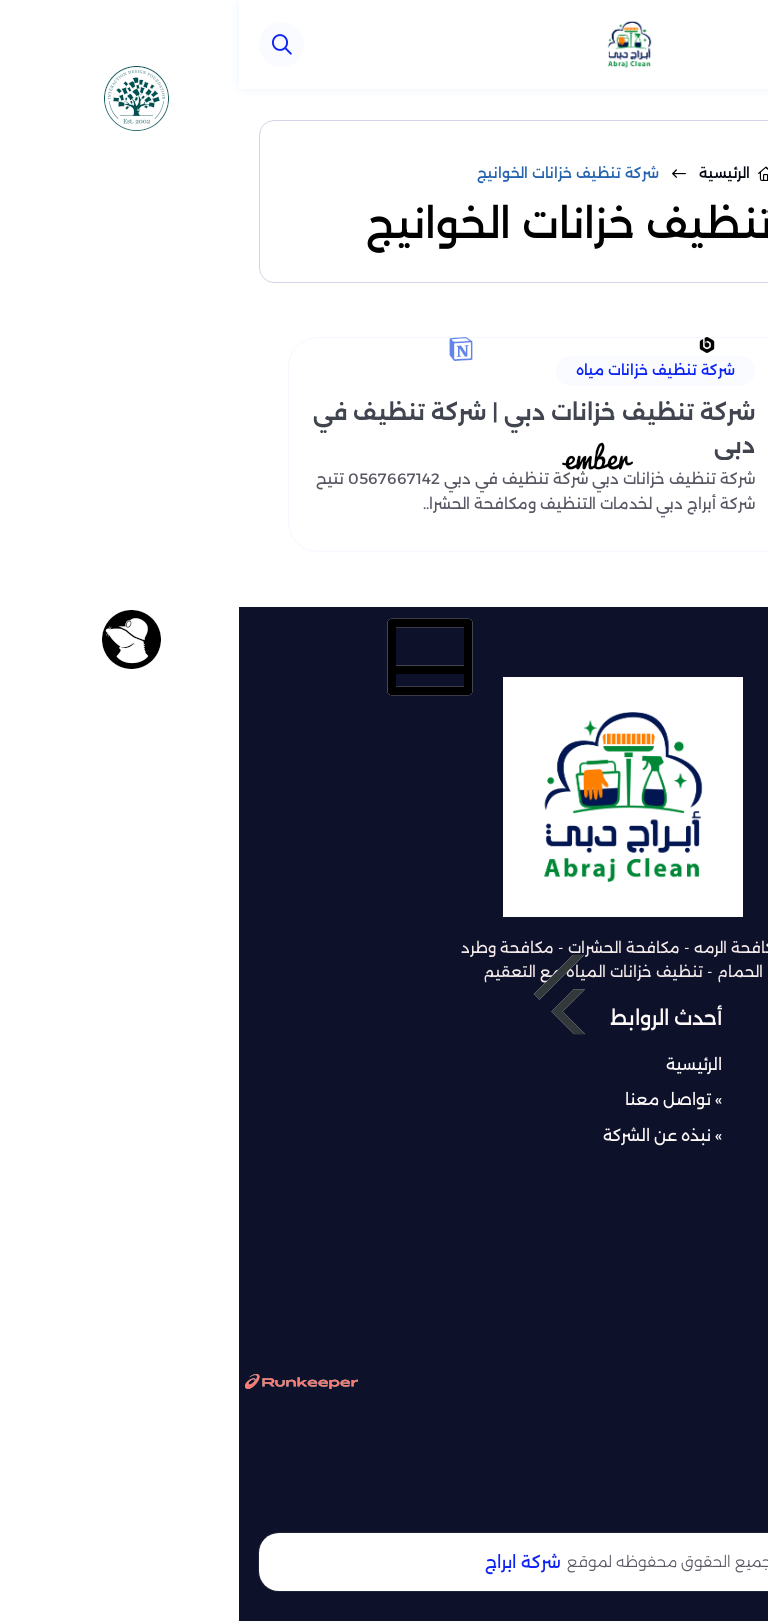 The width and height of the screenshot is (768, 1621). Describe the element at coordinates (461, 349) in the screenshot. I see `open Notion app` at that location.